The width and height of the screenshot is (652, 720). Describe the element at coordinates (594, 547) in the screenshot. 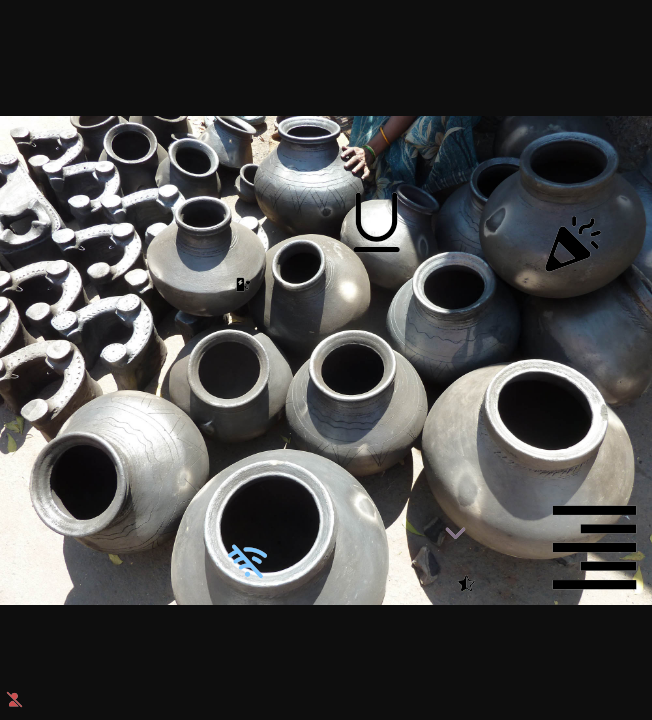

I see `align text to the right` at that location.